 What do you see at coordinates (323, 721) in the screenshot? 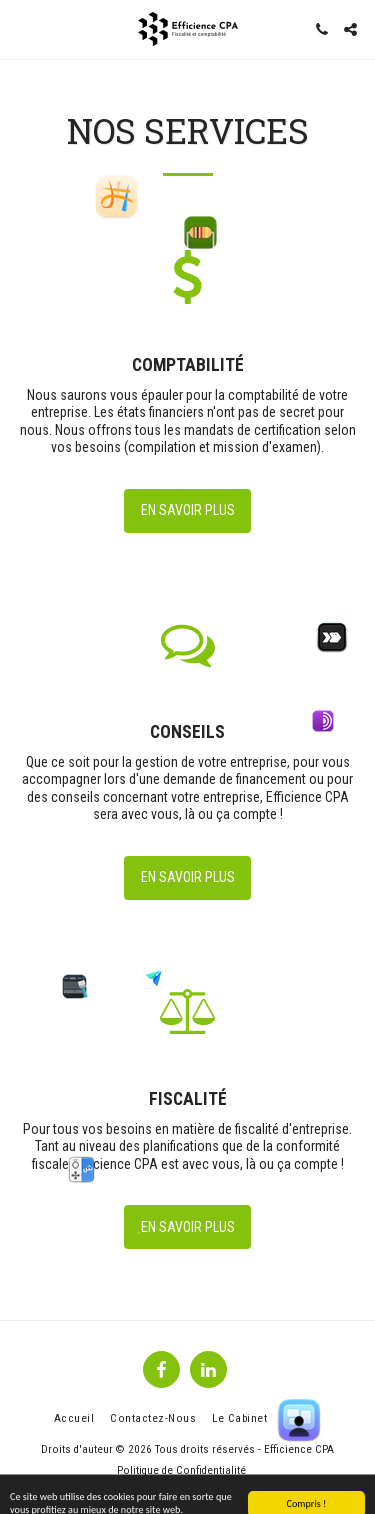
I see `launch tor browser for private browsing` at bounding box center [323, 721].